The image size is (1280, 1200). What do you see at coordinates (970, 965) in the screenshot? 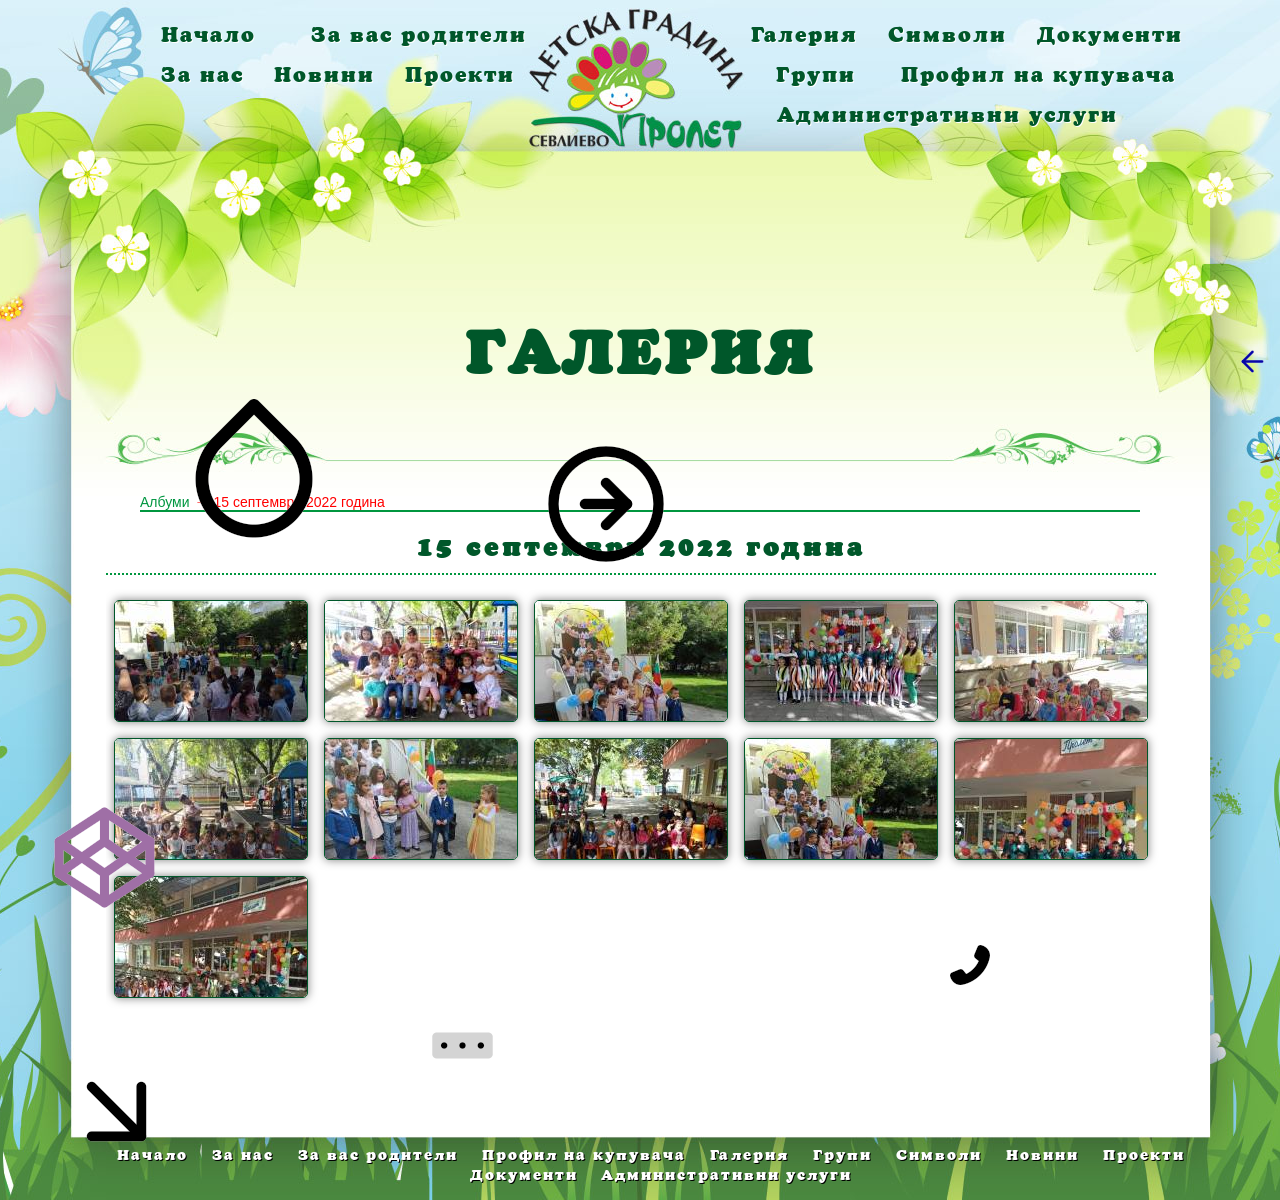
I see `make a phone call` at bounding box center [970, 965].